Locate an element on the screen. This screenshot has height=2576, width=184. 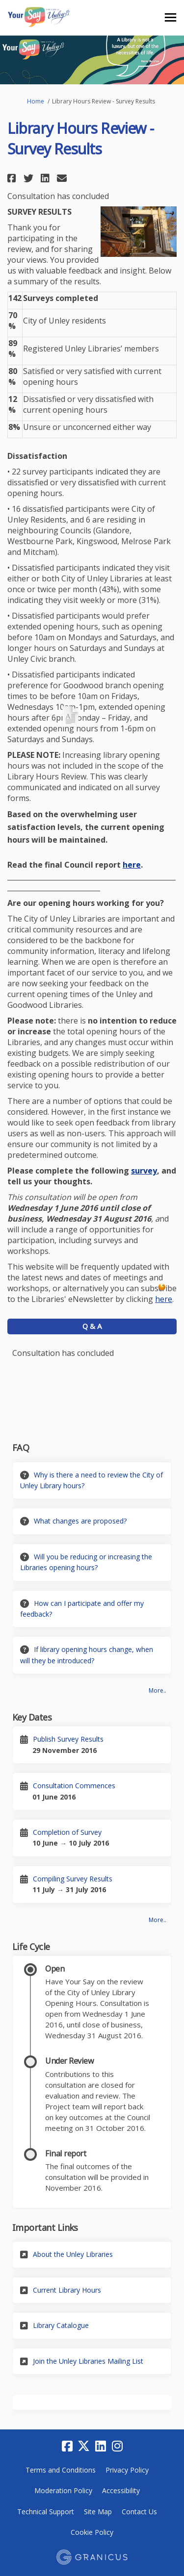
a rich text format document file is located at coordinates (70, 717).